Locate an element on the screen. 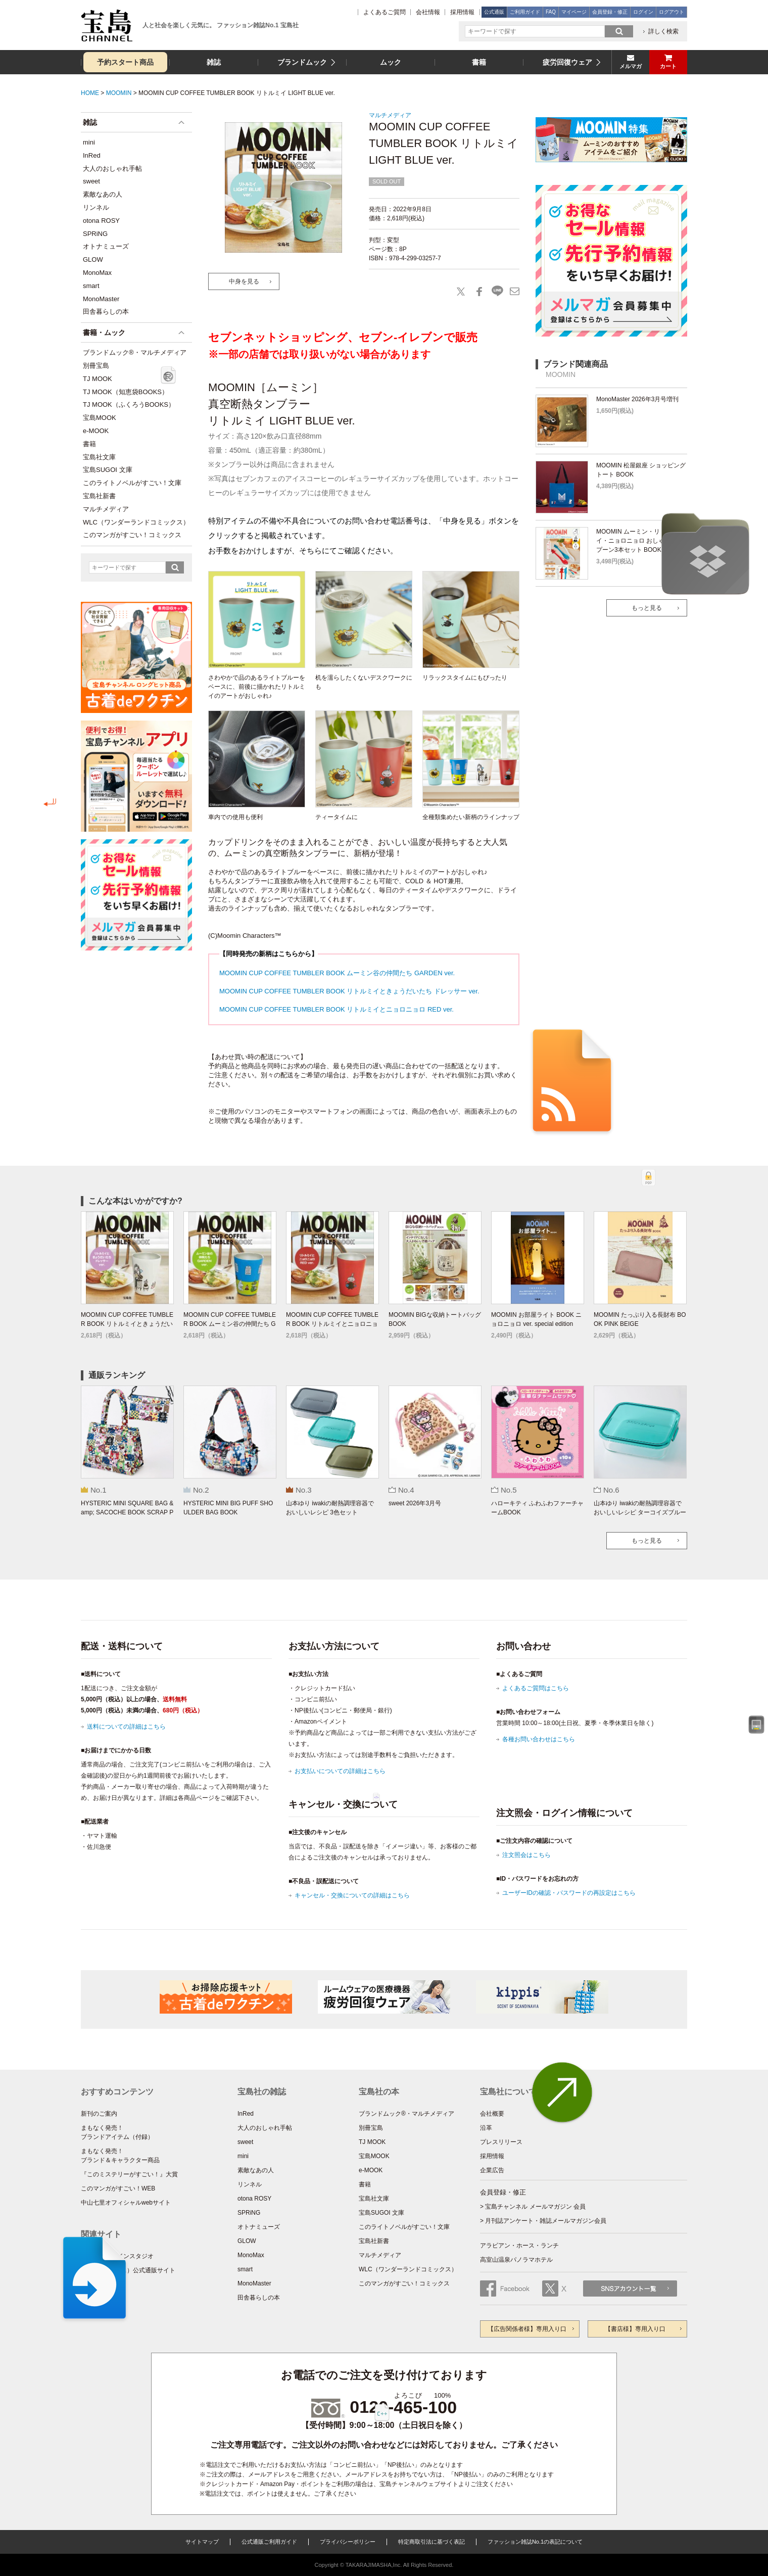 Image resolution: width=768 pixels, height=2576 pixels. open your dropbox synced folder is located at coordinates (705, 554).